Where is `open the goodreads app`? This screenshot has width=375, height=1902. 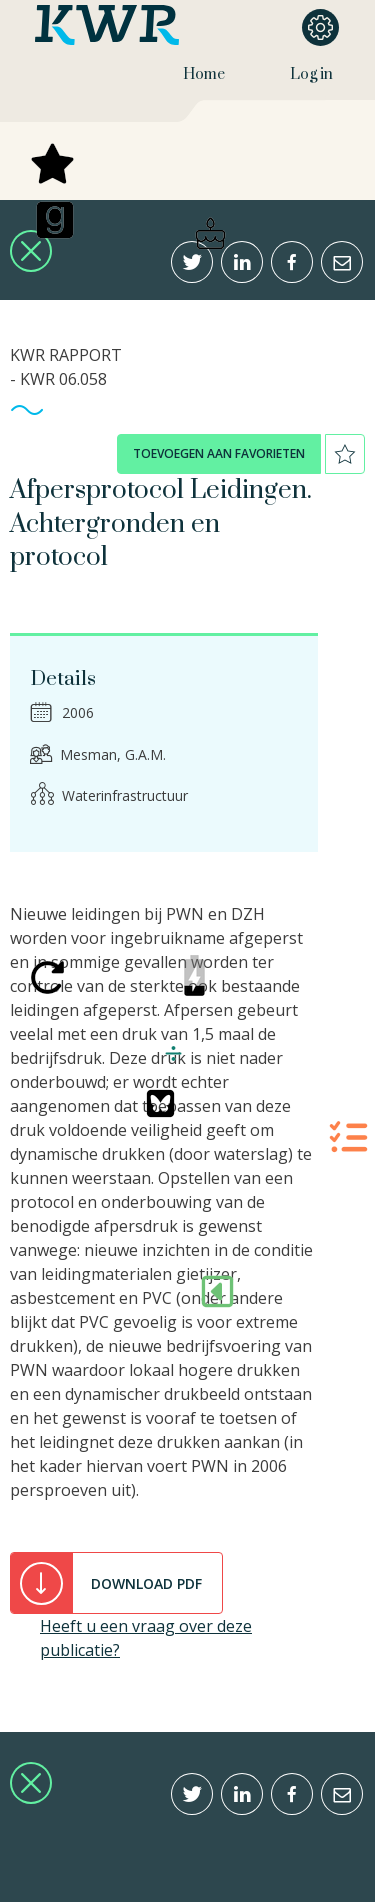
open the goodreads app is located at coordinates (55, 220).